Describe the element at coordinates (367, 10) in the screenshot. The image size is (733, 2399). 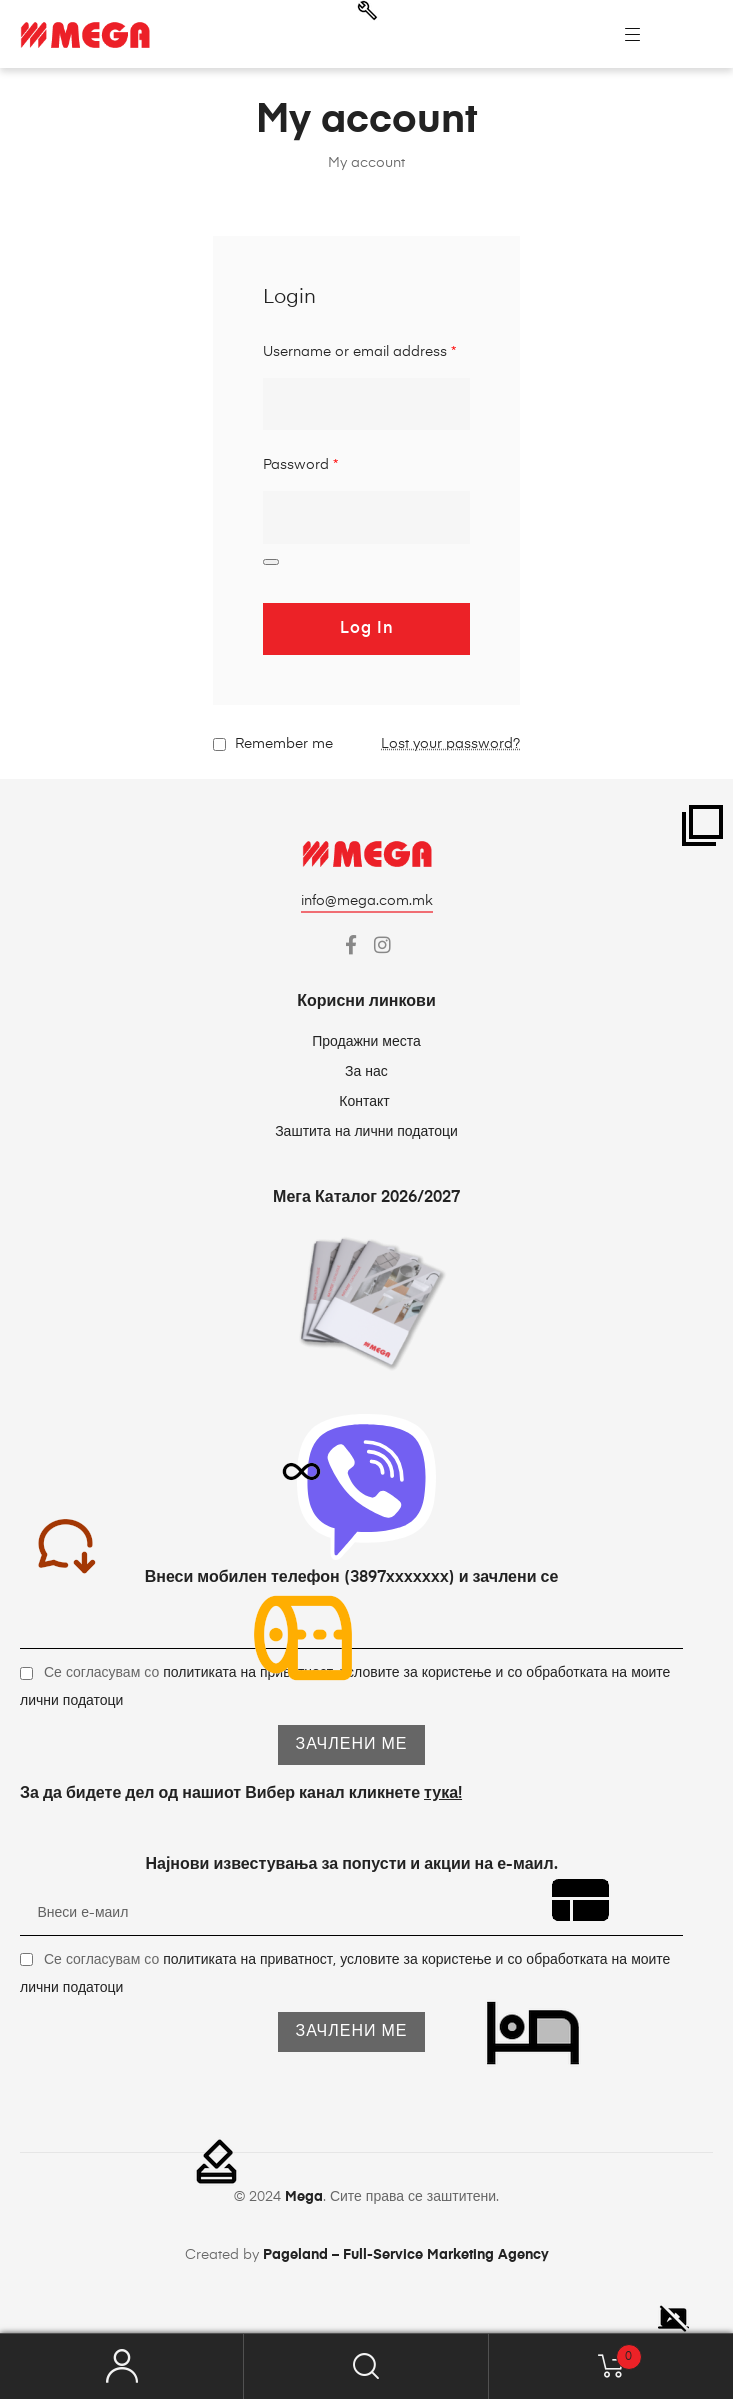
I see `access settings or configuration options` at that location.